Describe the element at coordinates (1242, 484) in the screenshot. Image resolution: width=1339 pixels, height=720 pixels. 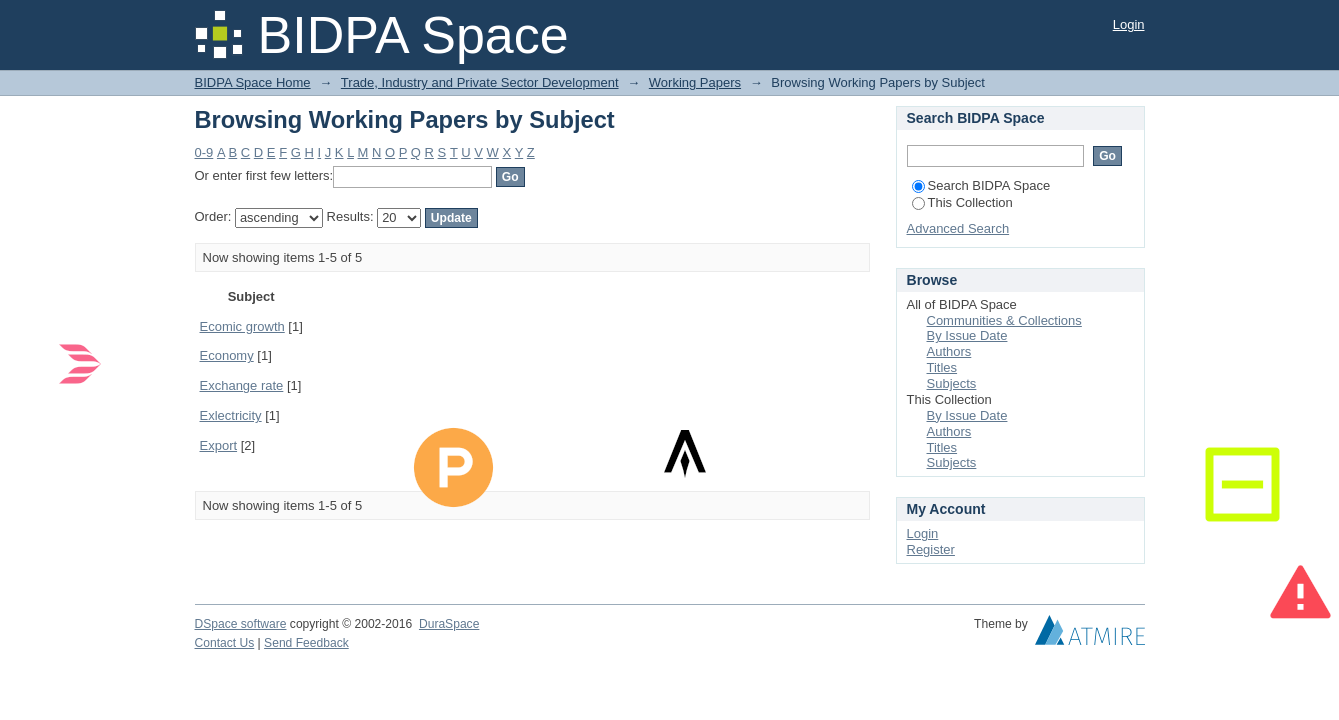
I see `indicates a partially selected state in a list` at that location.